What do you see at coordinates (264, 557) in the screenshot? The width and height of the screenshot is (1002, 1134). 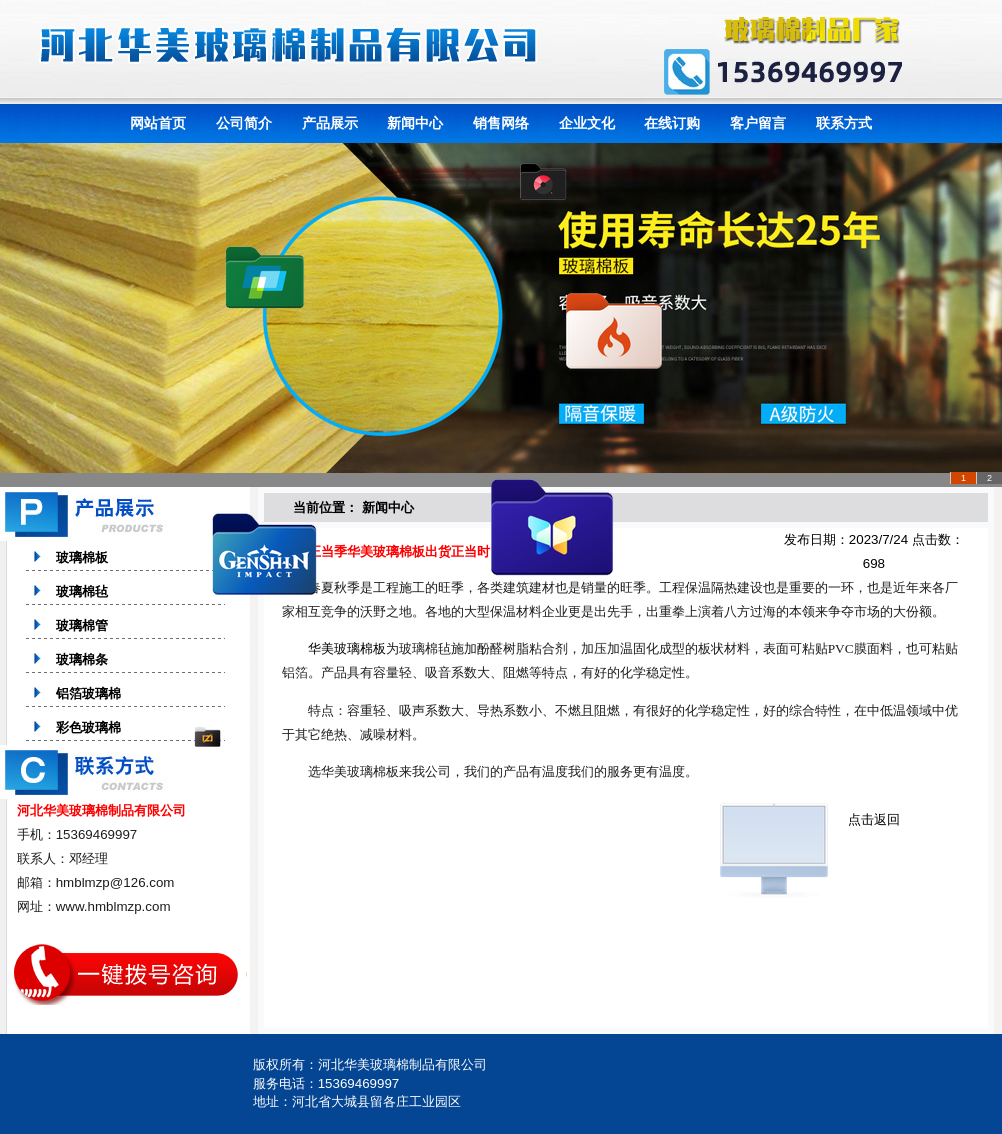 I see `open genshin impact game files folder` at bounding box center [264, 557].